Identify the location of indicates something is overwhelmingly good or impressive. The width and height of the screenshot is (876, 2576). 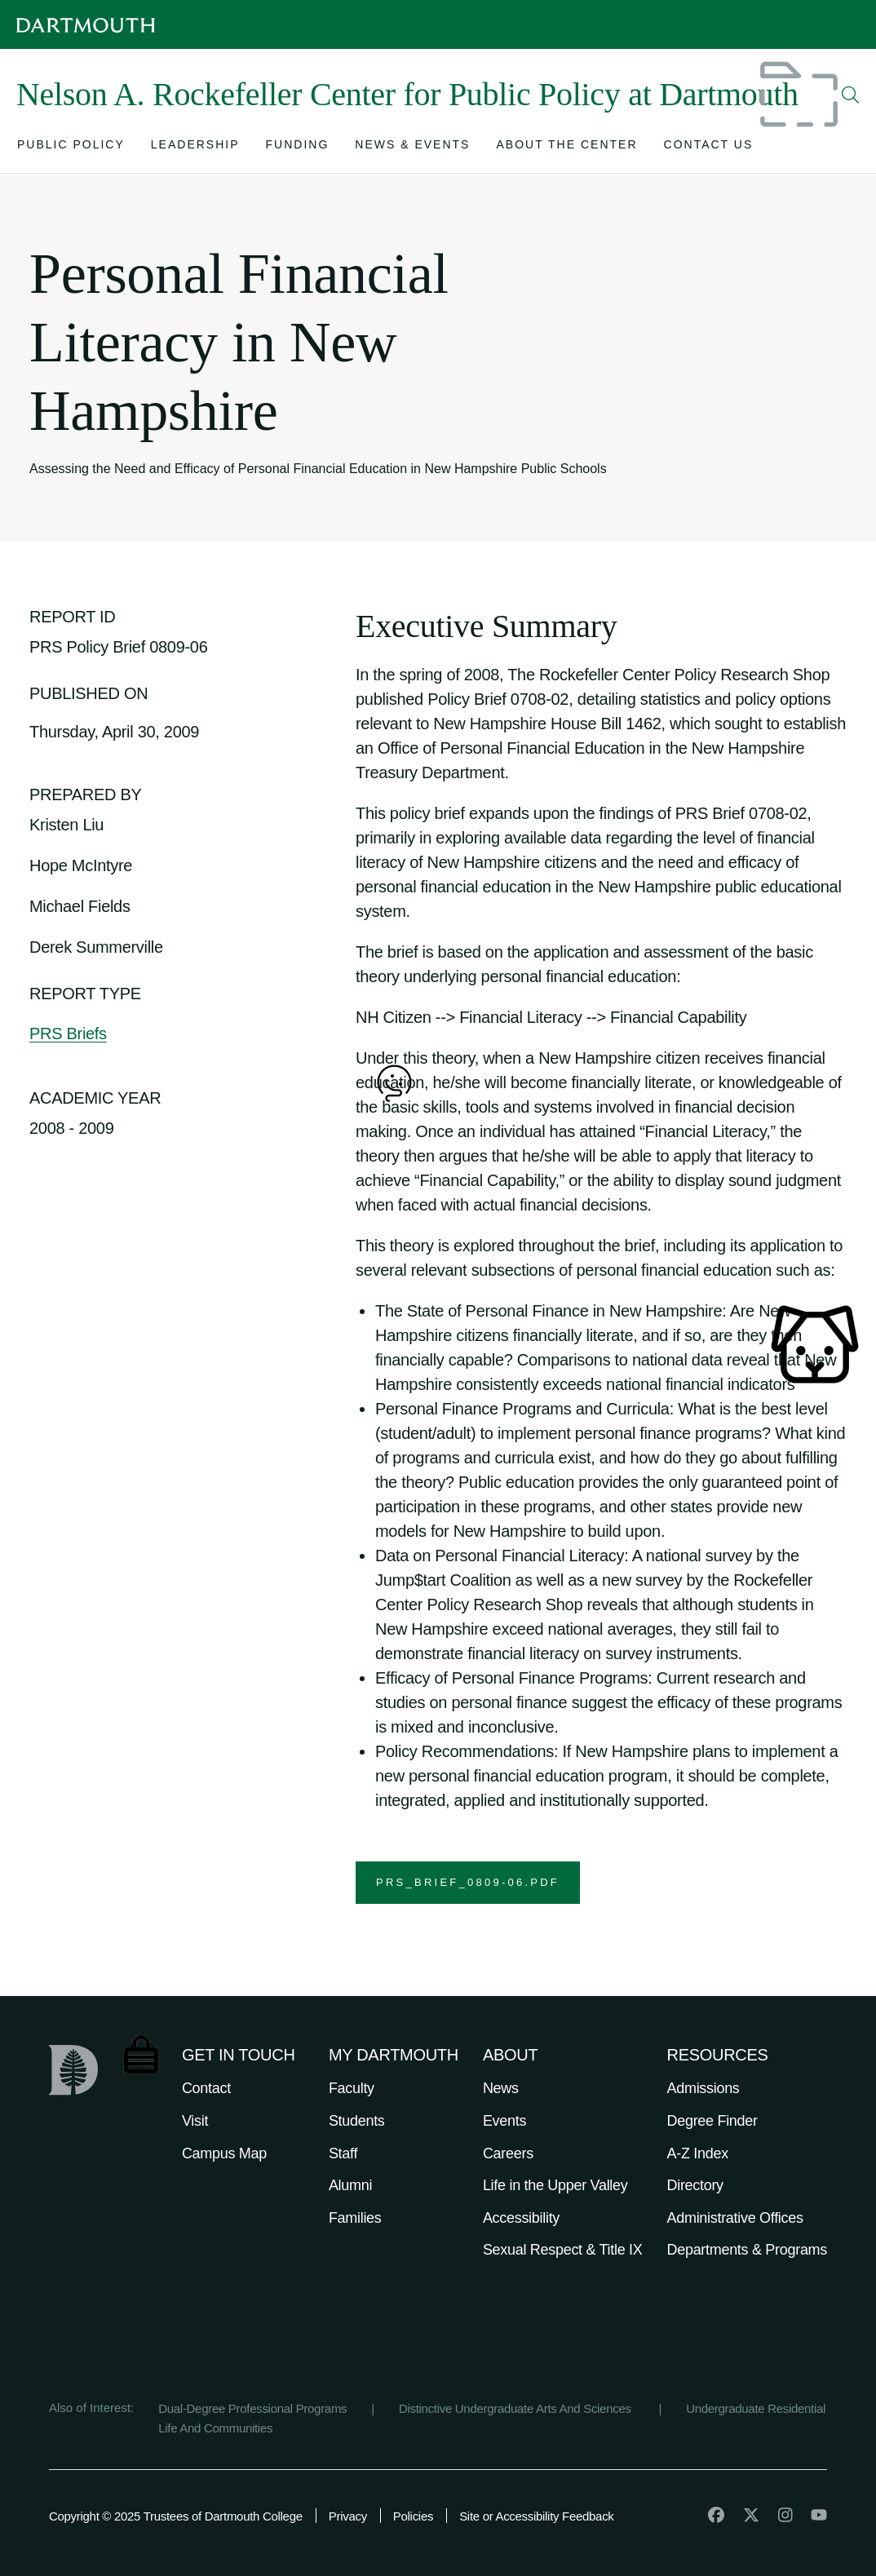
(394, 1082).